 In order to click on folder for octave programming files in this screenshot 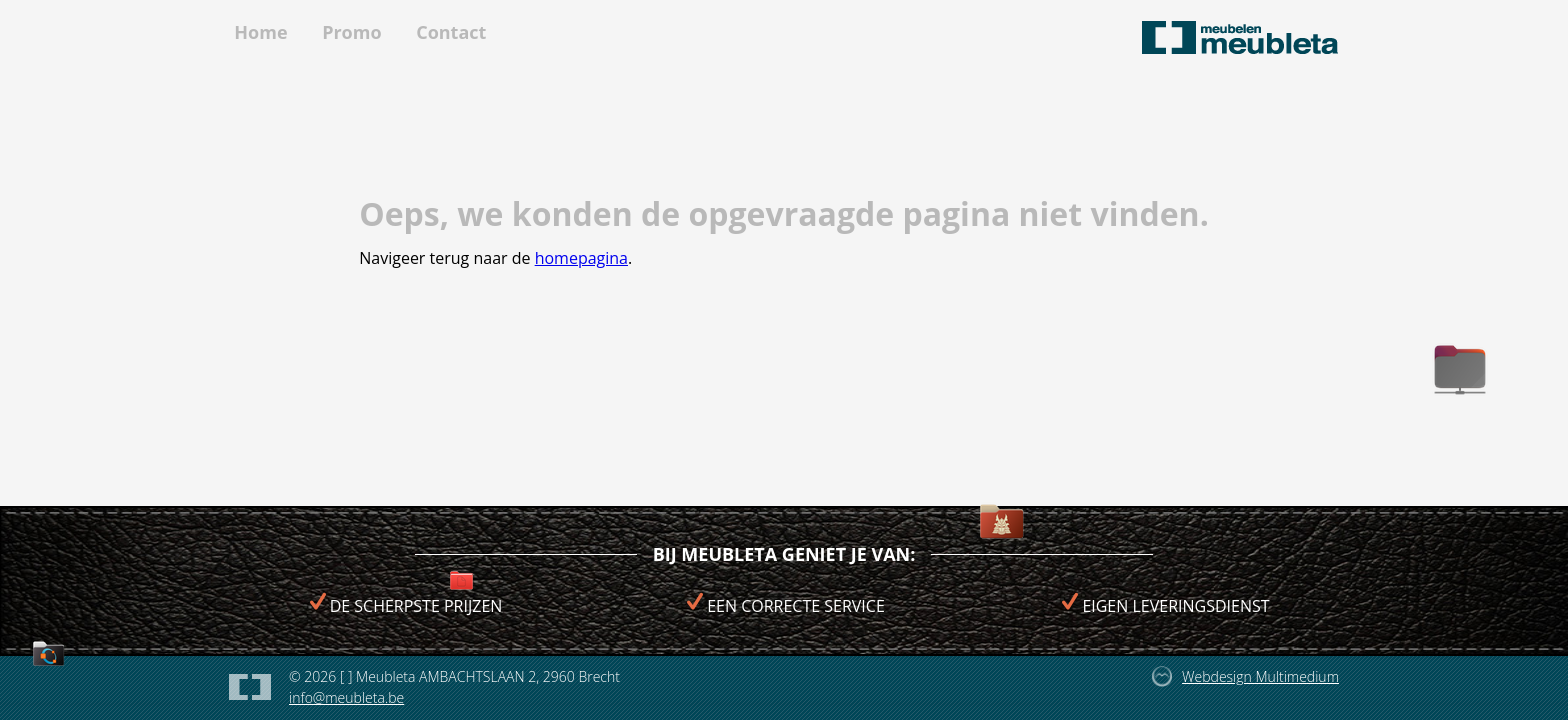, I will do `click(48, 654)`.